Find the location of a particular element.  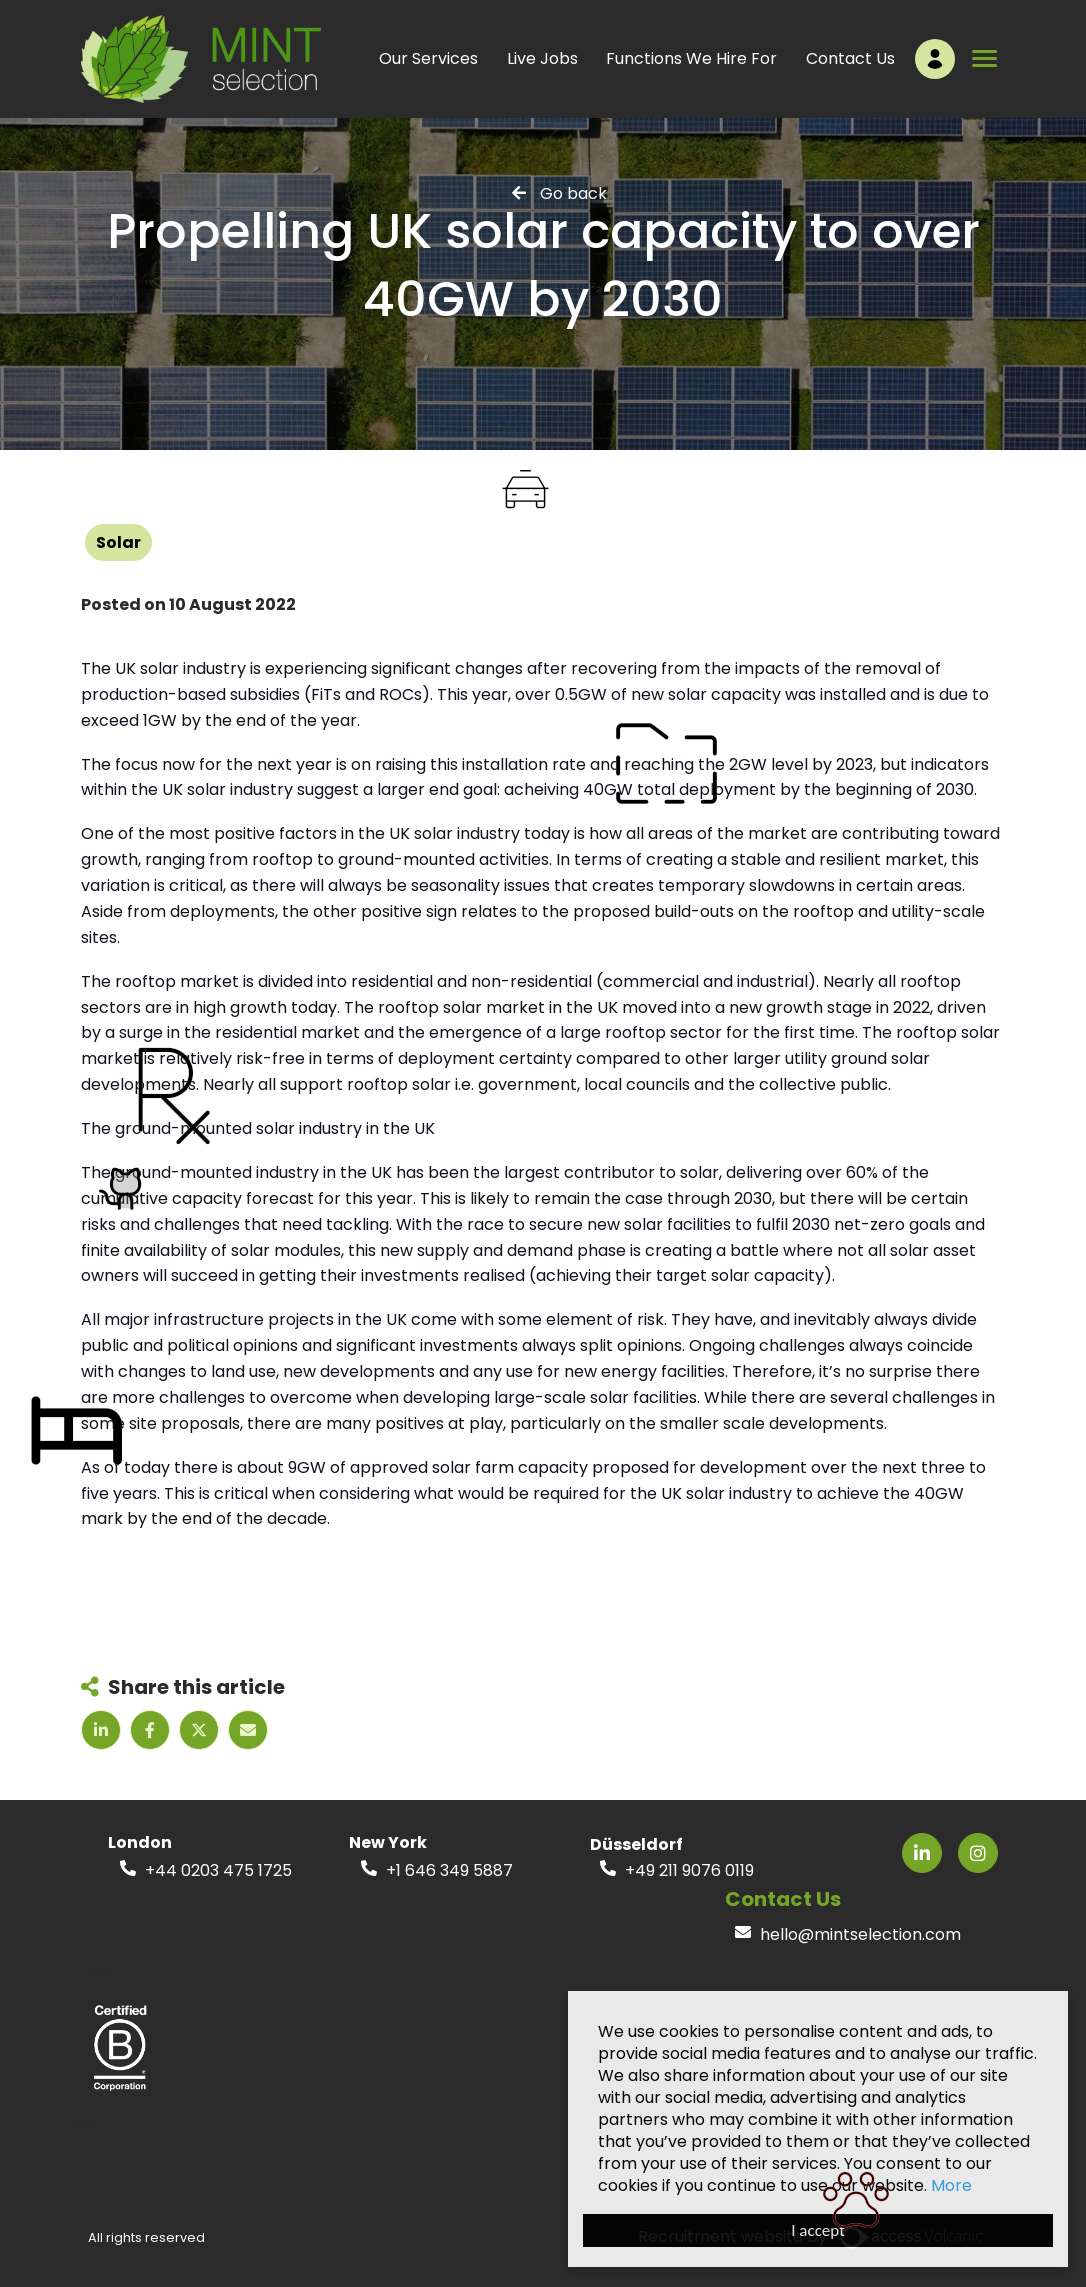

link to github repository is located at coordinates (124, 1188).